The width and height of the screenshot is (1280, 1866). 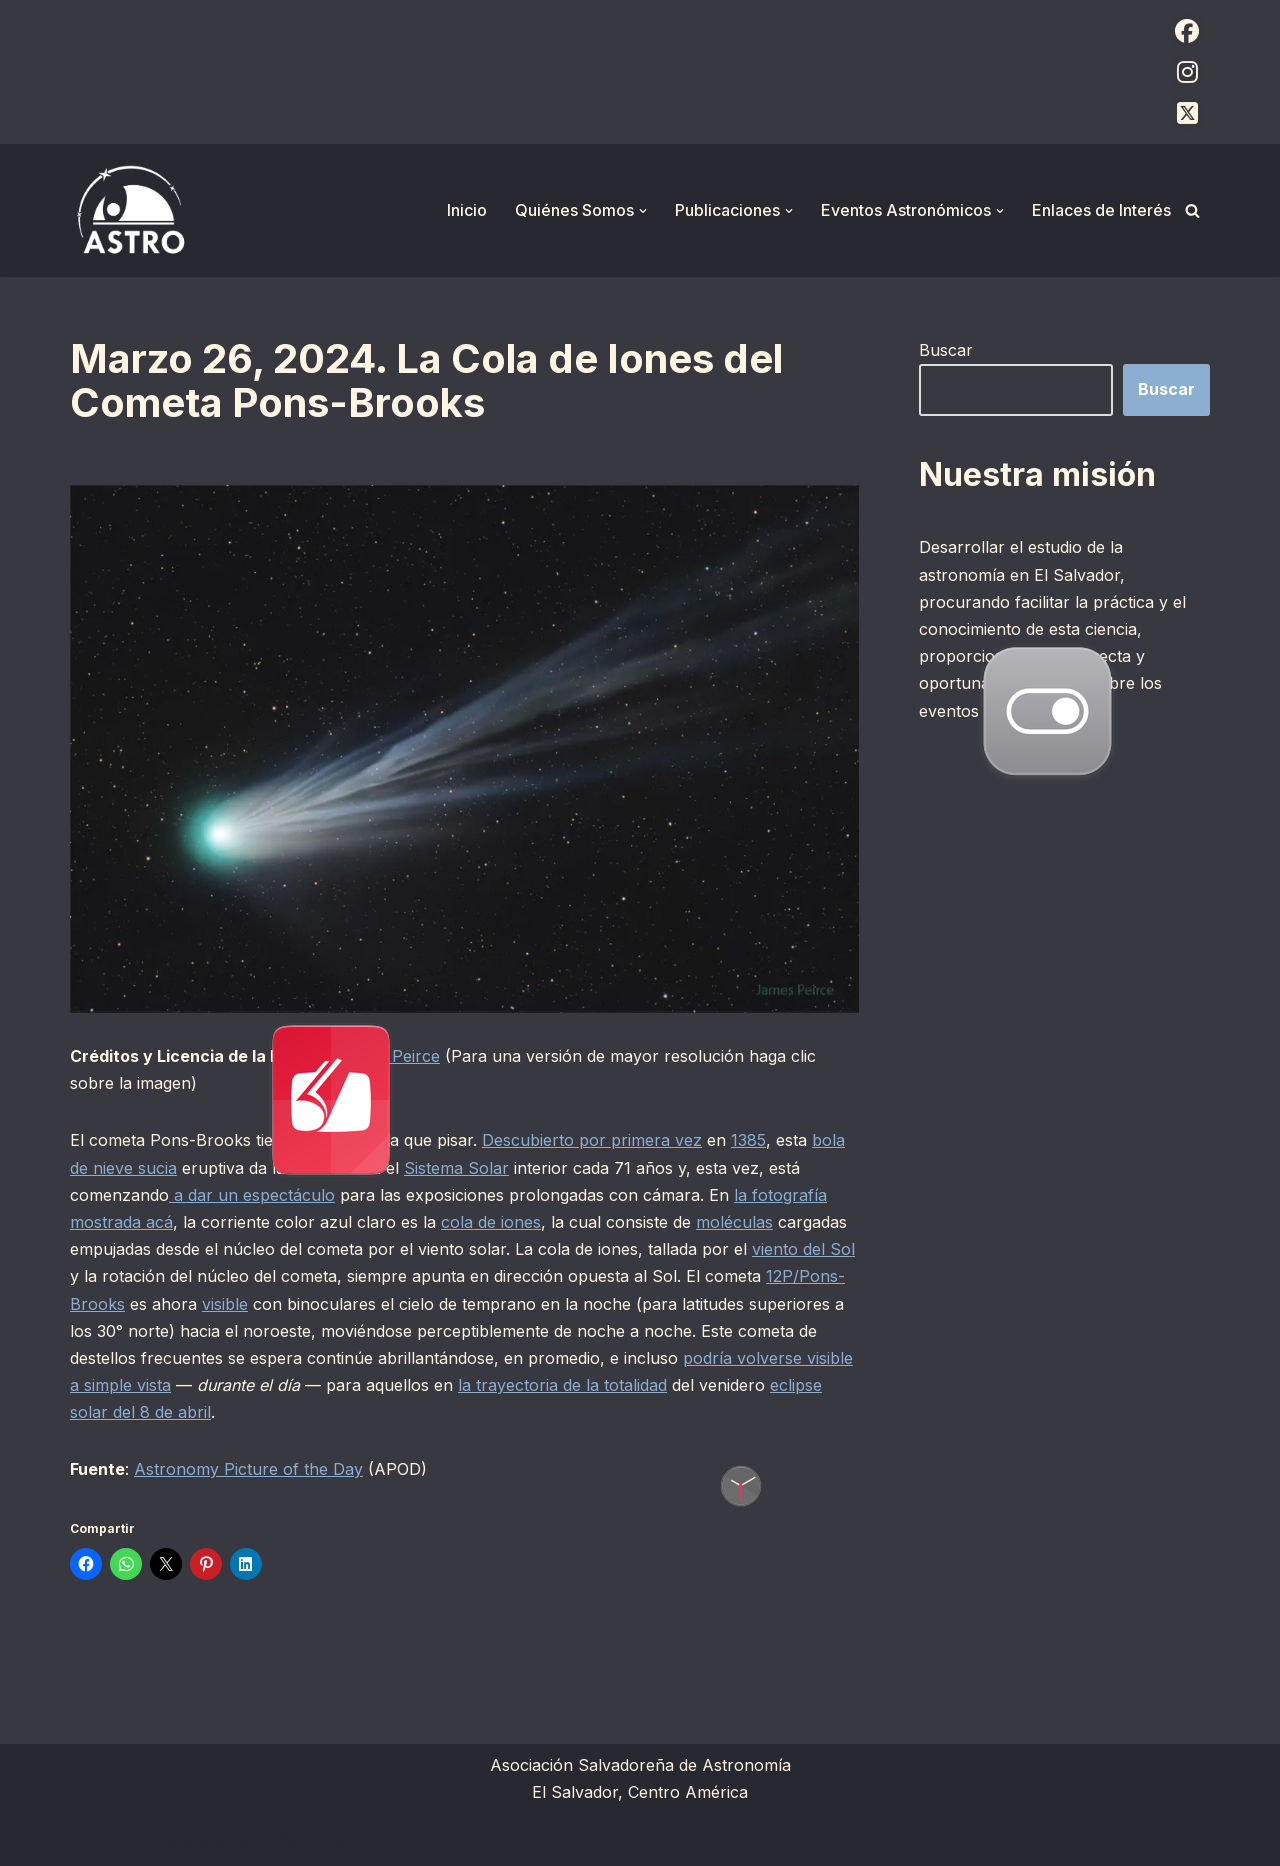 I want to click on an EPS vector file, so click(x=331, y=1100).